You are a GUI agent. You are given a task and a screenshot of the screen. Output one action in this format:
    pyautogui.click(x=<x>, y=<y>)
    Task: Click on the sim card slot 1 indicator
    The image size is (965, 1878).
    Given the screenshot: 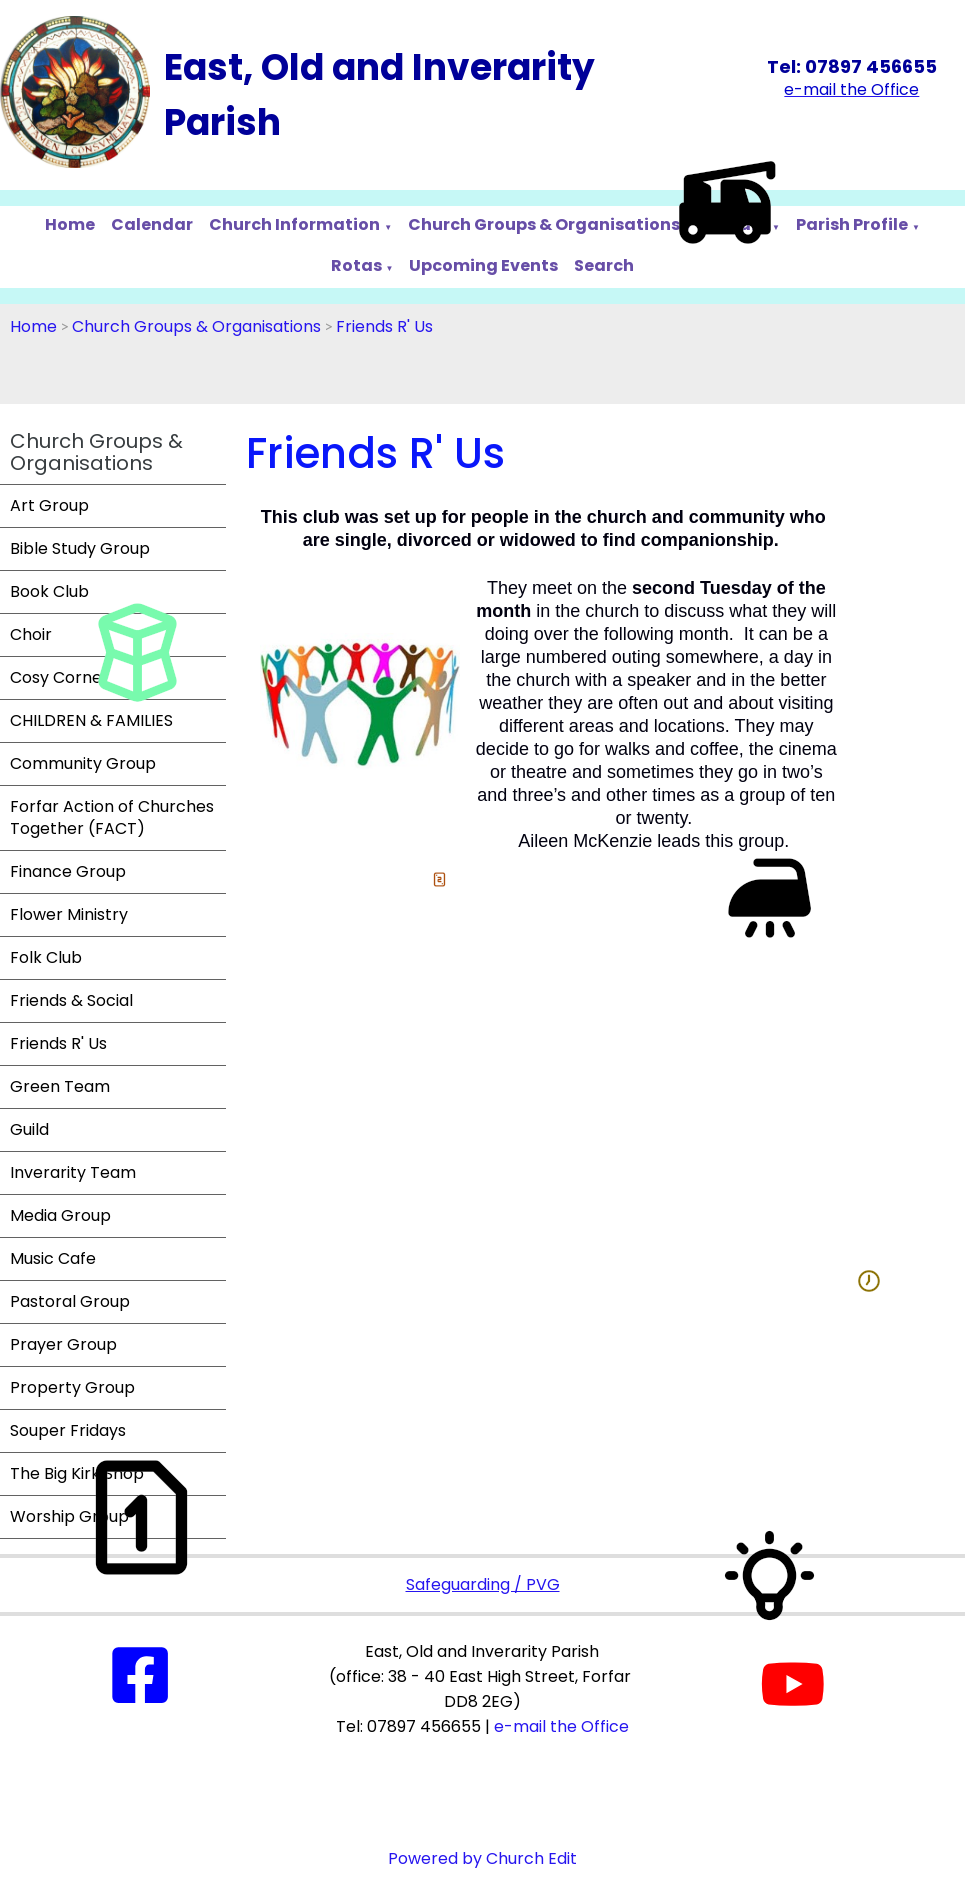 What is the action you would take?
    pyautogui.click(x=141, y=1517)
    